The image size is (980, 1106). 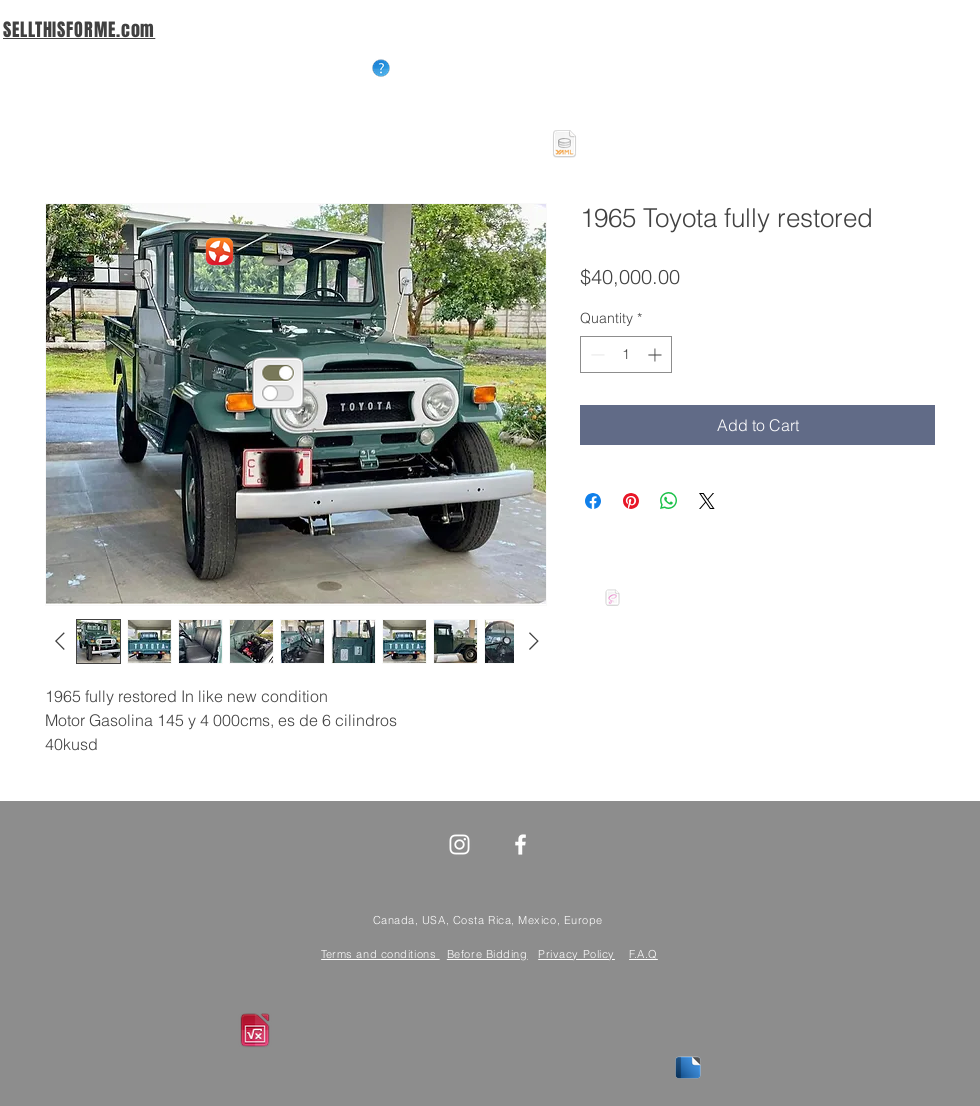 What do you see at coordinates (688, 1067) in the screenshot?
I see `change desktop wallpaper settings` at bounding box center [688, 1067].